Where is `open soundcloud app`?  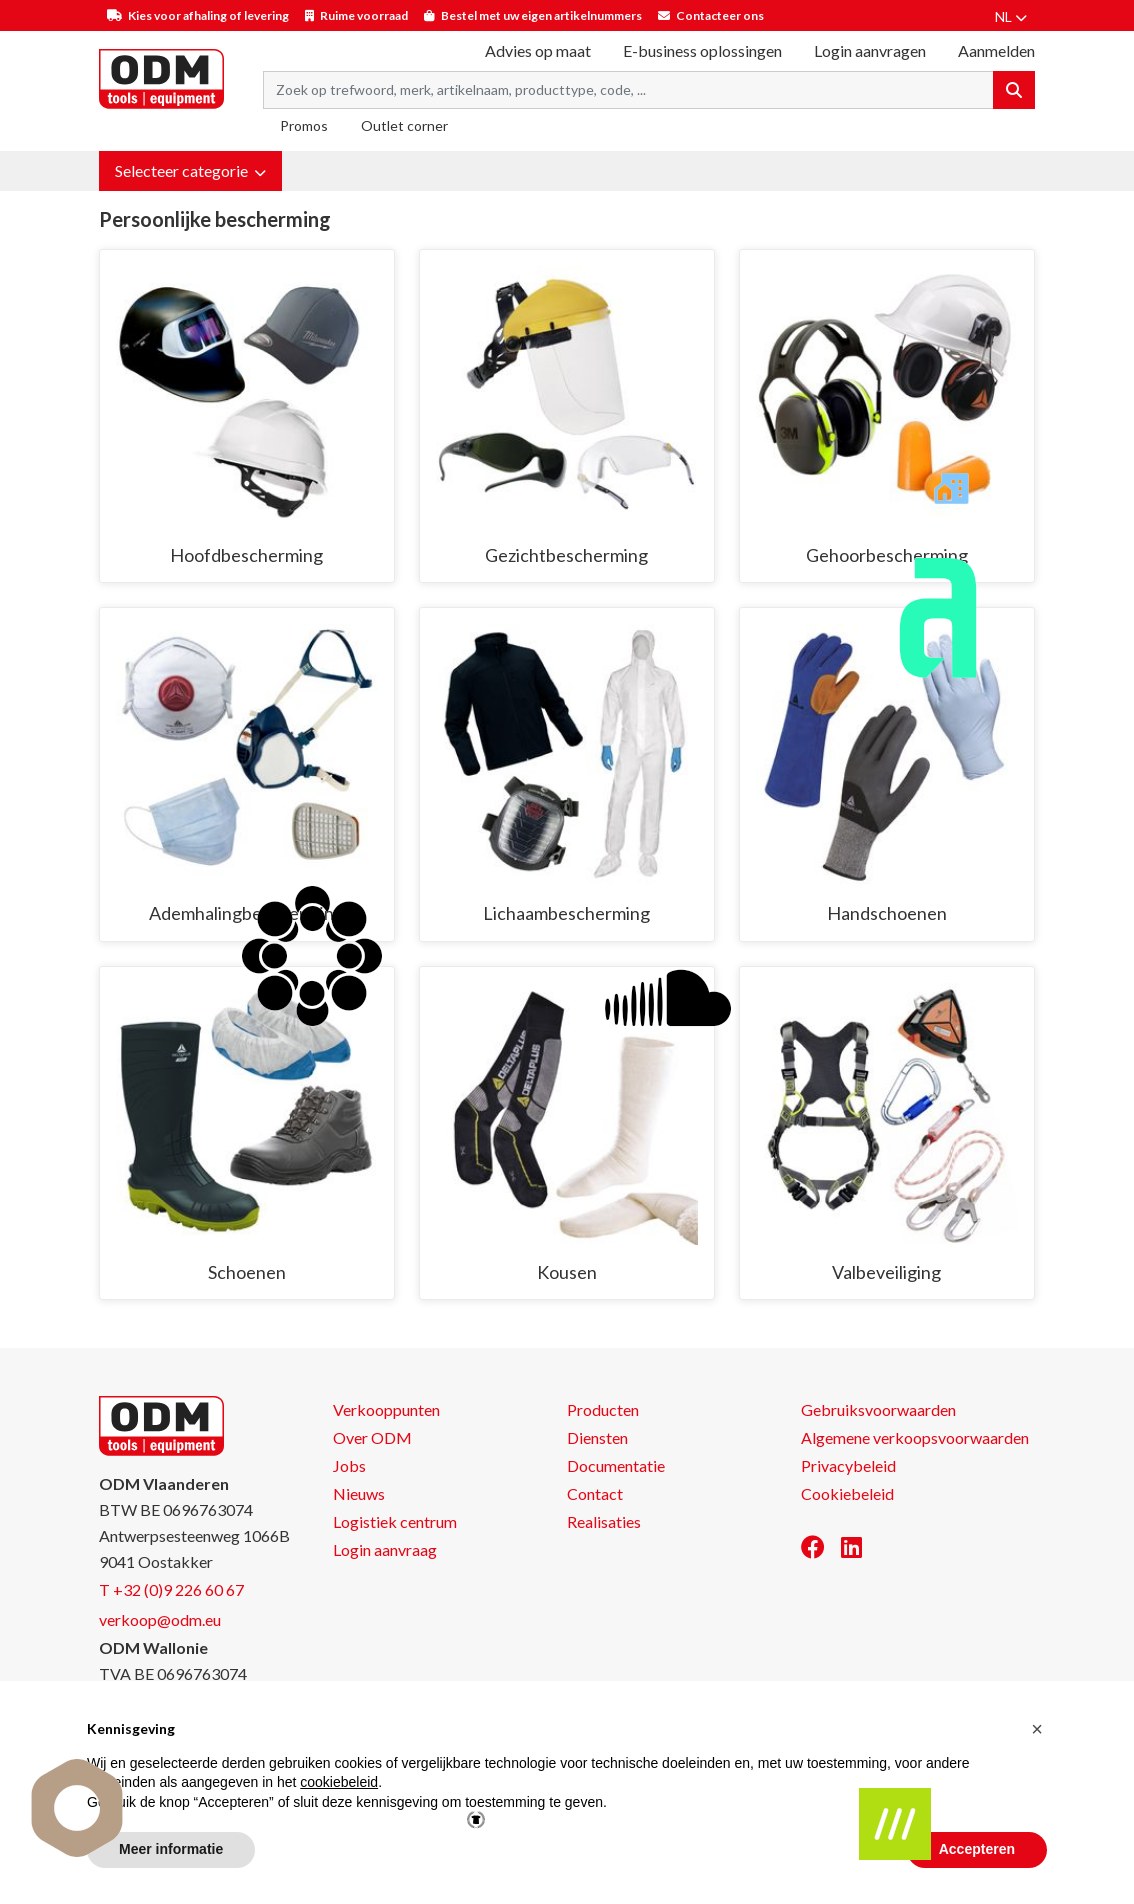 open soundcloud app is located at coordinates (668, 1001).